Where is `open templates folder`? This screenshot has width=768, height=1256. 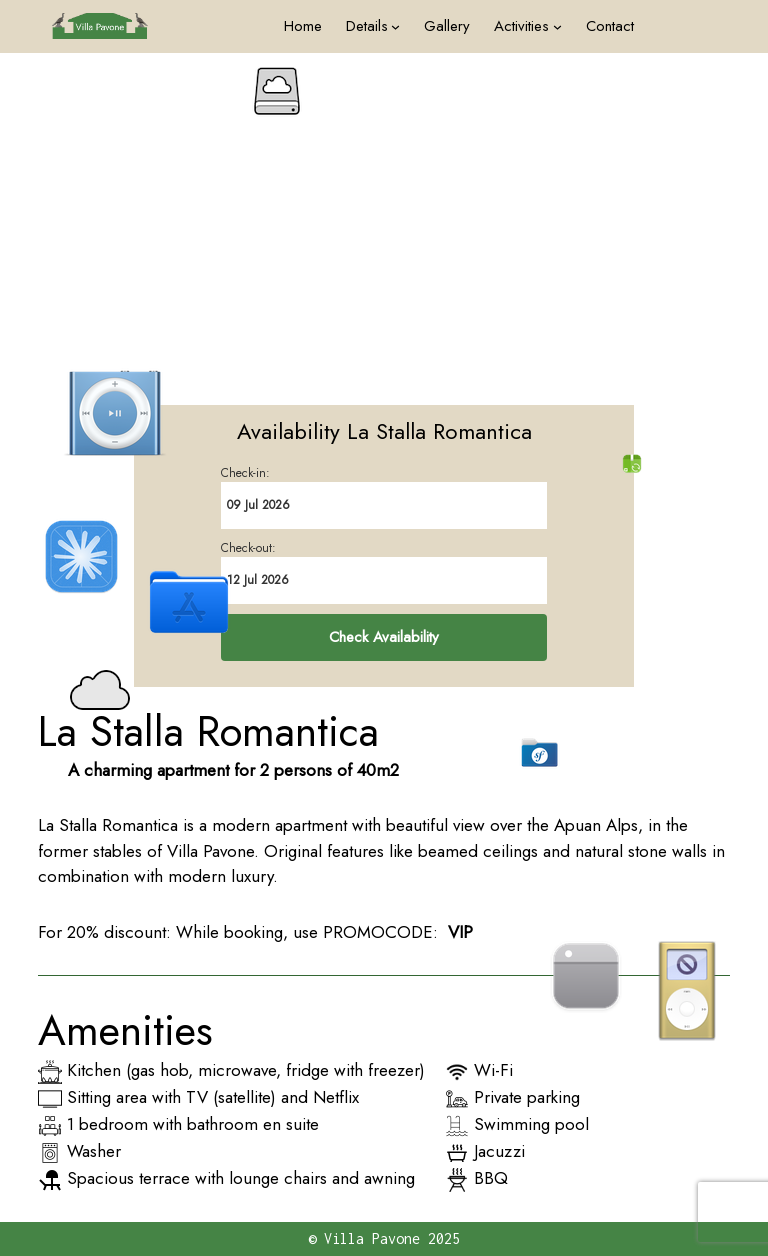 open templates folder is located at coordinates (189, 602).